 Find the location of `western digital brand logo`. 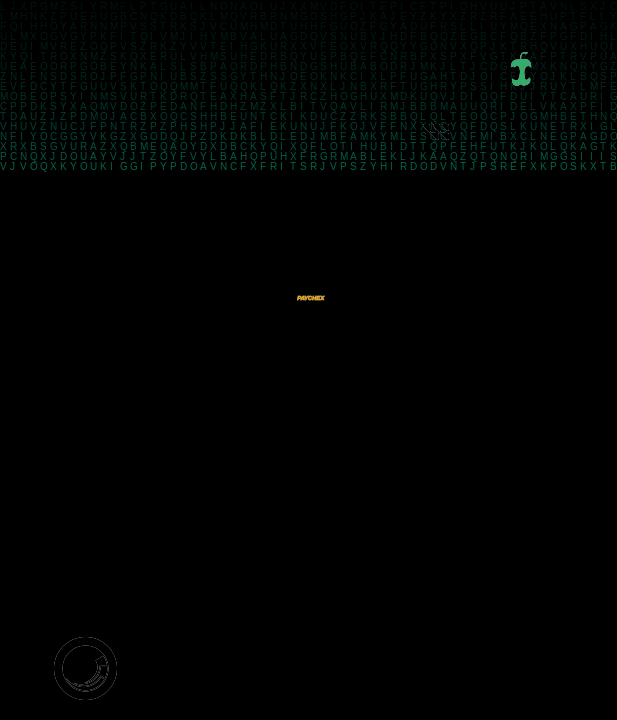

western digital brand logo is located at coordinates (436, 132).